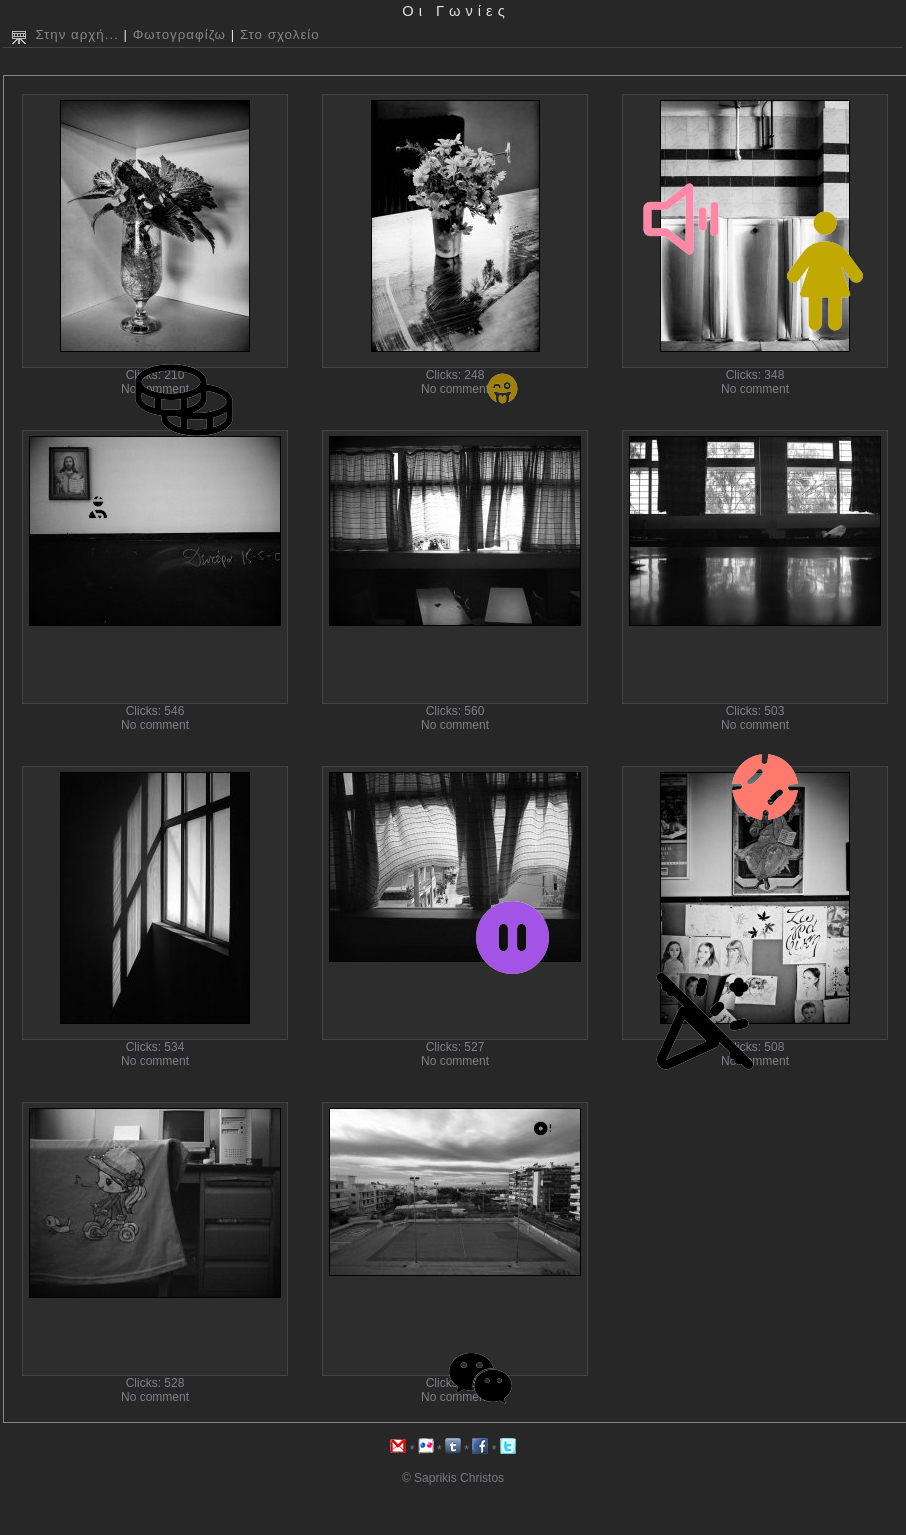 The height and width of the screenshot is (1535, 906). Describe the element at coordinates (765, 787) in the screenshot. I see `view baseball or sports content` at that location.